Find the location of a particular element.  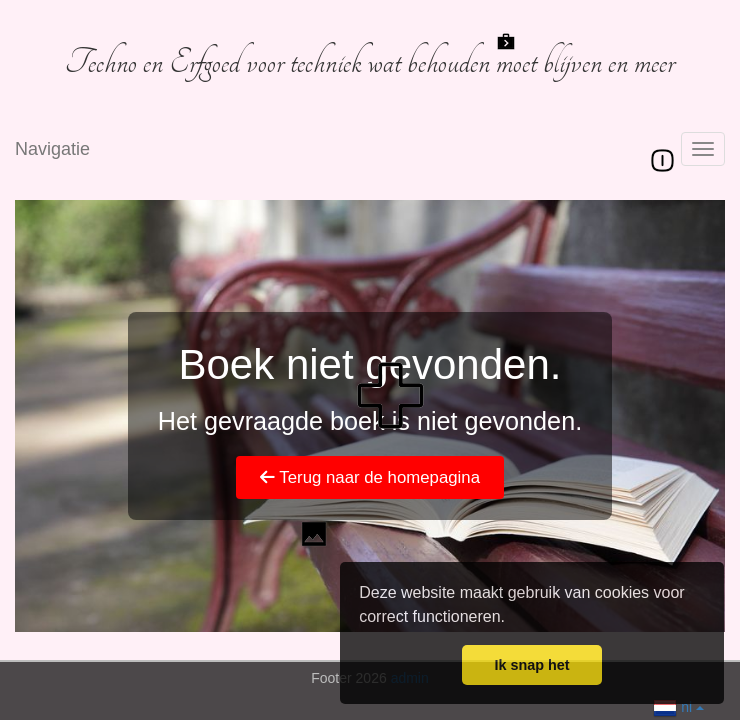

view more information or details is located at coordinates (662, 160).